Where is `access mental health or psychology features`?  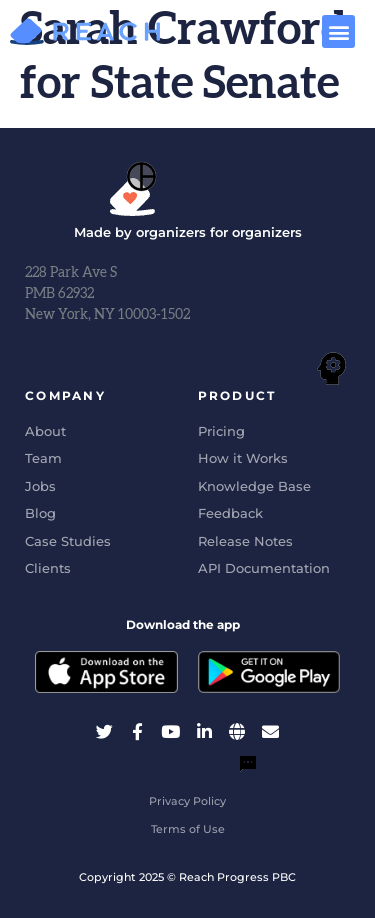
access mental health or psychology features is located at coordinates (331, 368).